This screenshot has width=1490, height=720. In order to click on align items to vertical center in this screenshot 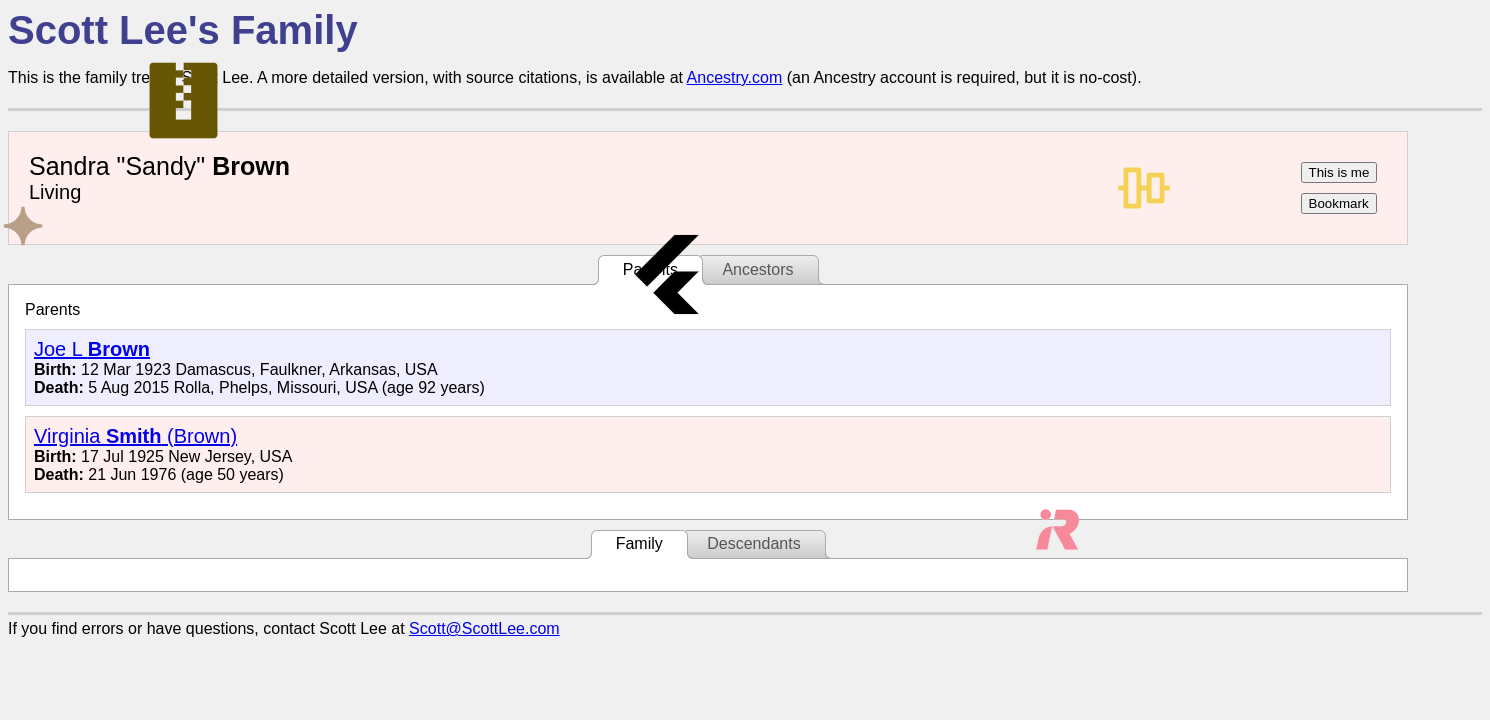, I will do `click(1144, 188)`.